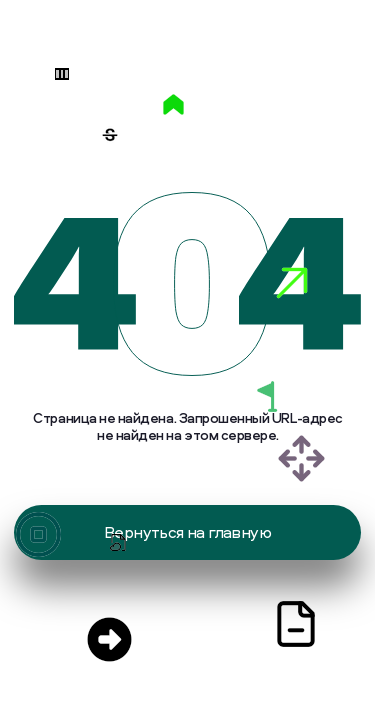 Image resolution: width=375 pixels, height=720 pixels. What do you see at coordinates (110, 136) in the screenshot?
I see `apply strikethrough formatting to selected text` at bounding box center [110, 136].